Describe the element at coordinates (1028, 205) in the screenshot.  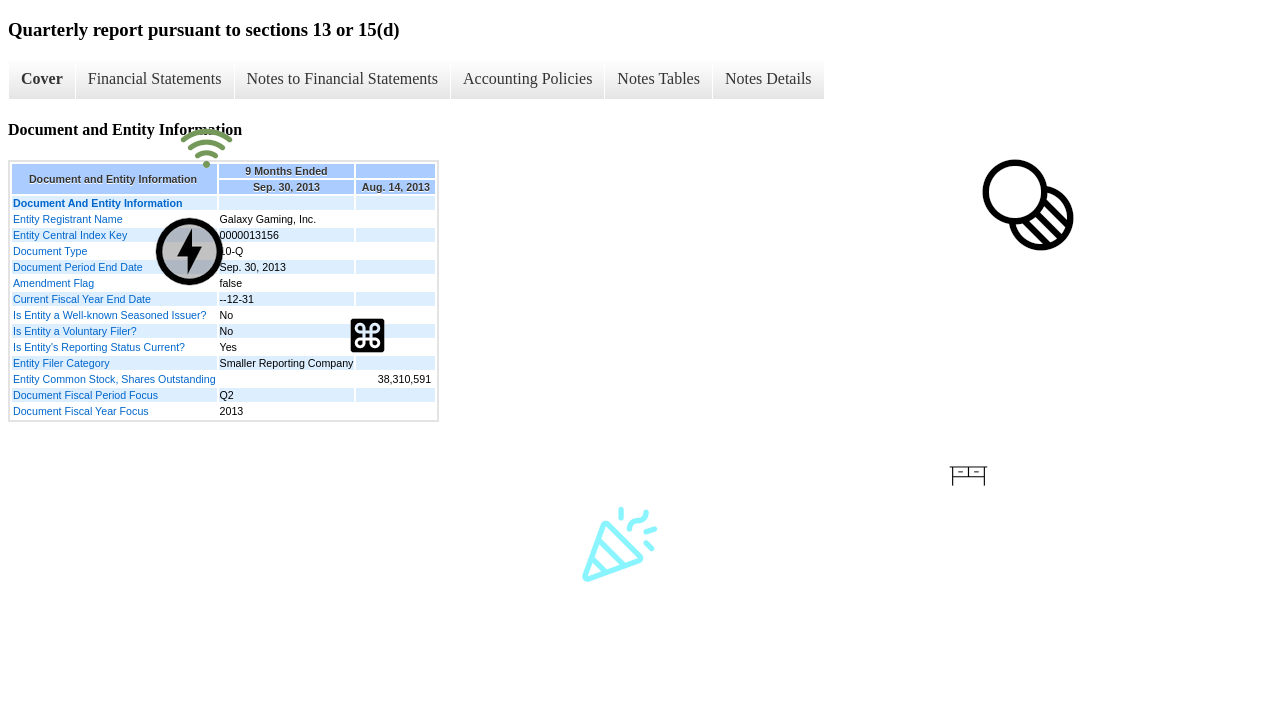
I see `subtract one shape from another` at that location.